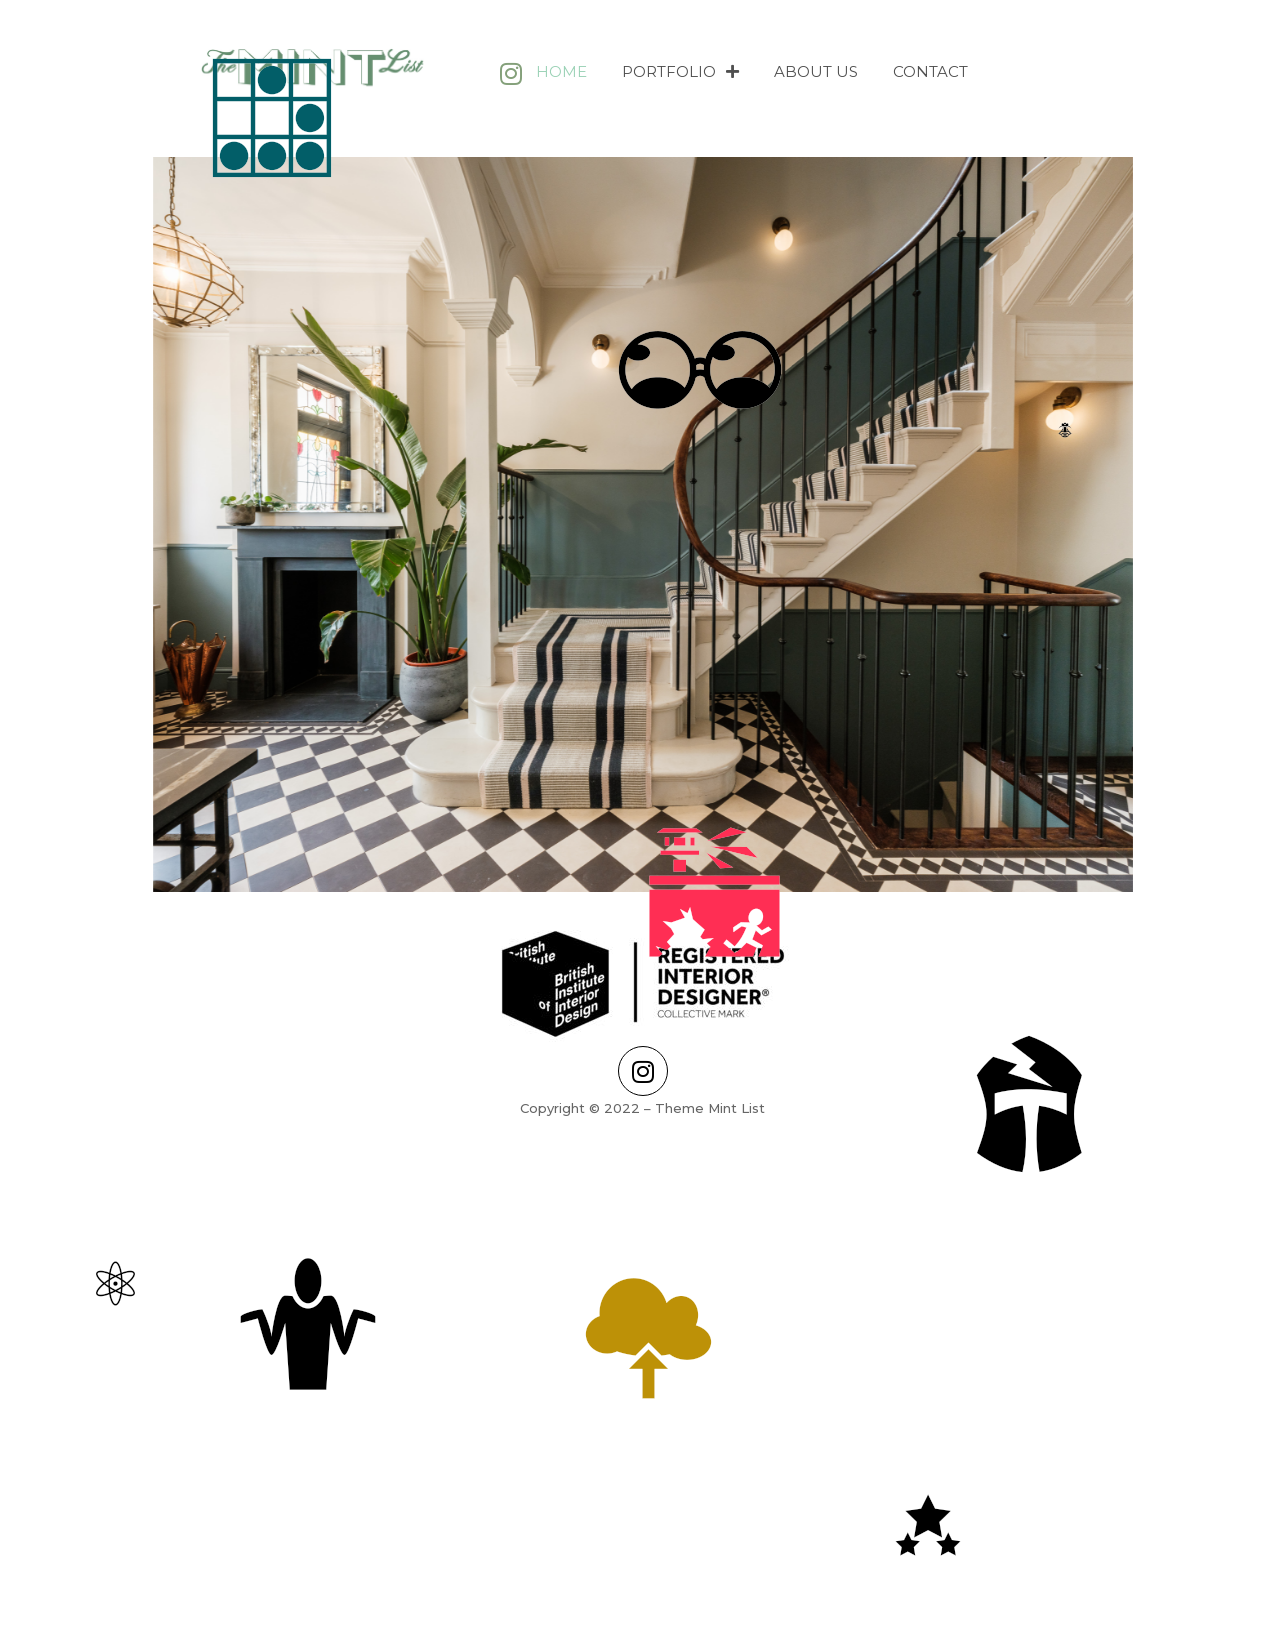 The image size is (1285, 1639). Describe the element at coordinates (648, 1337) in the screenshot. I see `upload file to cloud storage` at that location.